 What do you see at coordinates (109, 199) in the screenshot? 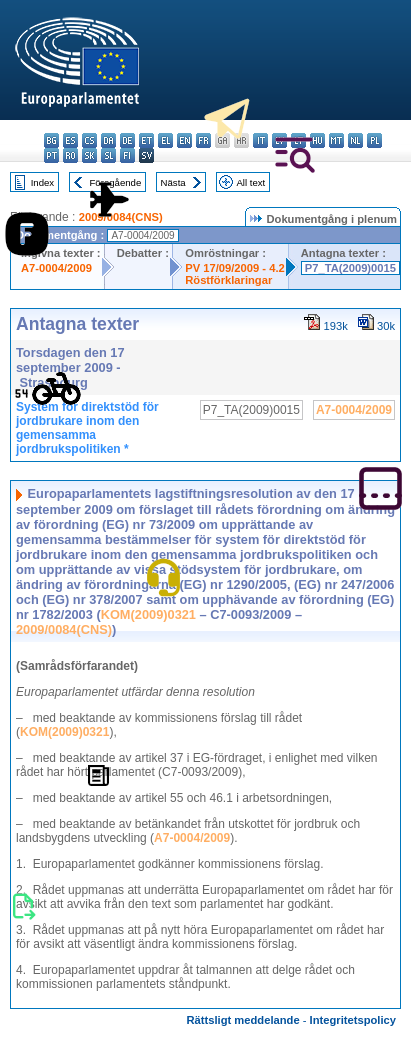
I see `access flight or aviation features` at bounding box center [109, 199].